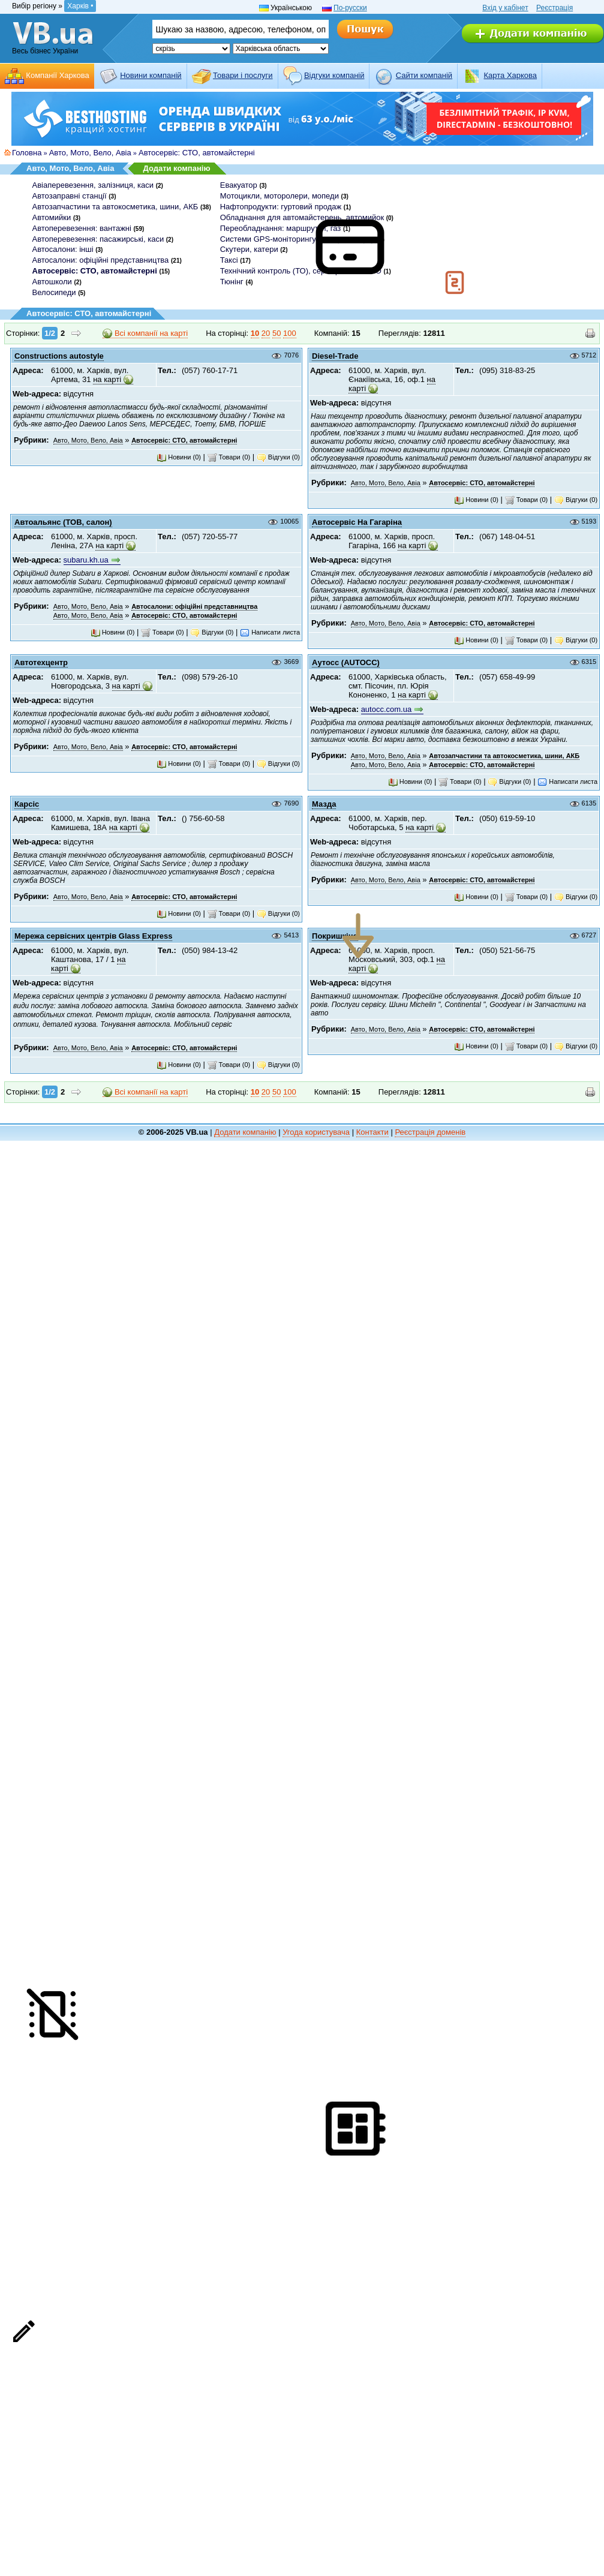  Describe the element at coordinates (358, 936) in the screenshot. I see `indicates digital ground connection in circuit diagrams` at that location.